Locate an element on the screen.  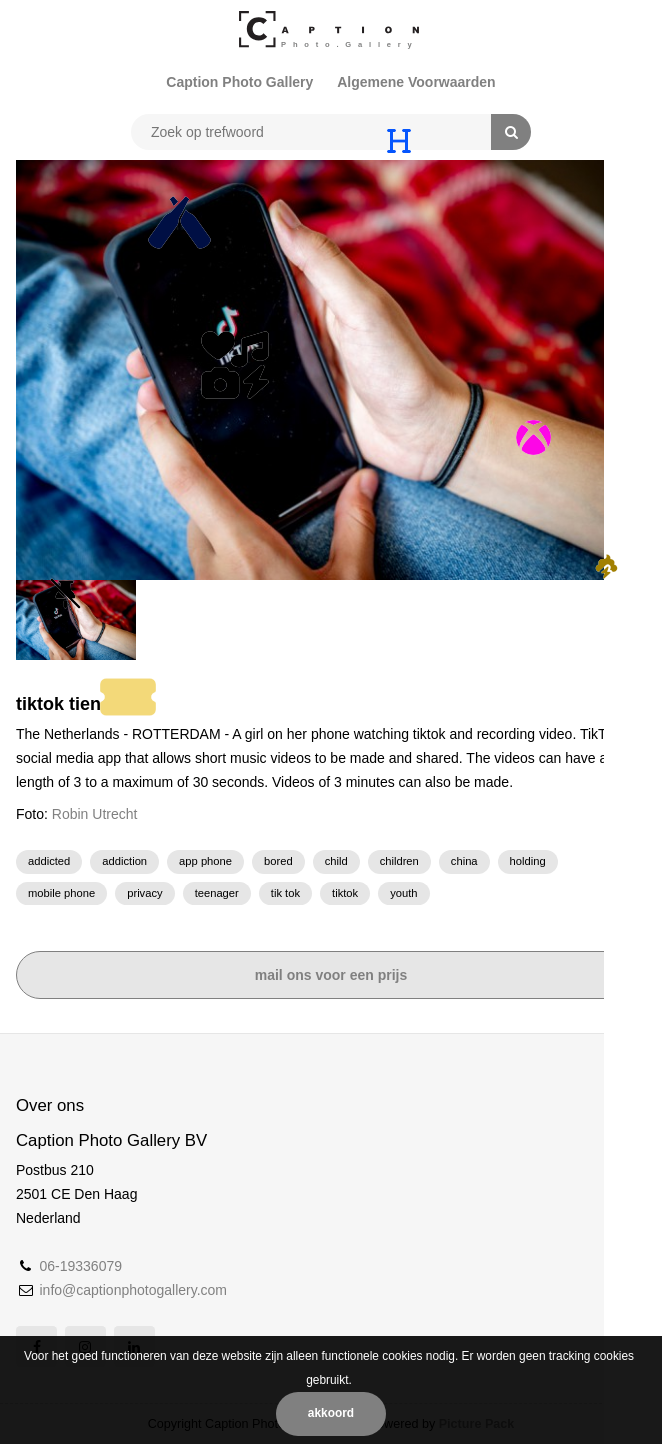
access media and creative tools is located at coordinates (235, 365).